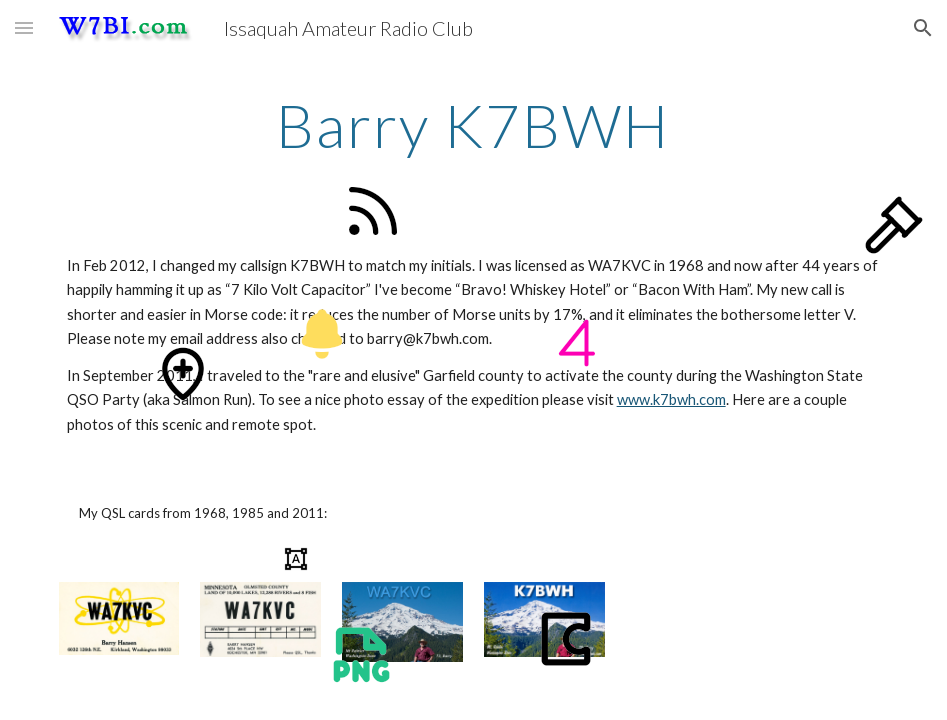 This screenshot has height=720, width=947. What do you see at coordinates (373, 211) in the screenshot?
I see `subscribe to RSS feed` at bounding box center [373, 211].